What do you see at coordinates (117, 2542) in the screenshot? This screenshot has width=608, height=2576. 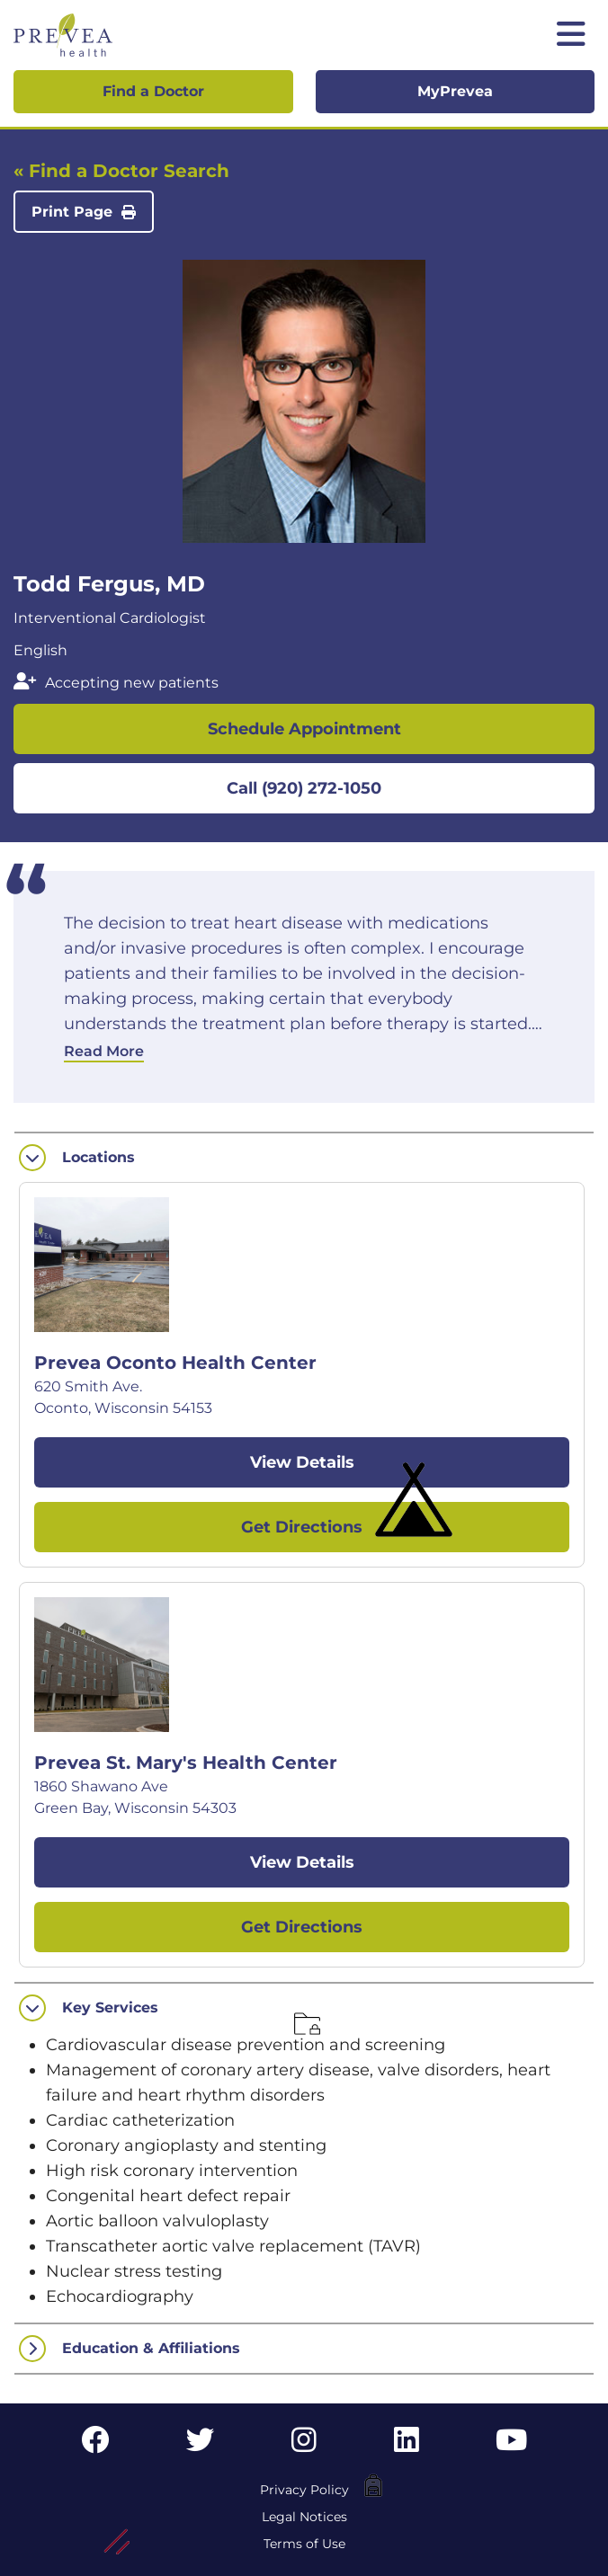 I see `indicates a count or tally of two items` at bounding box center [117, 2542].